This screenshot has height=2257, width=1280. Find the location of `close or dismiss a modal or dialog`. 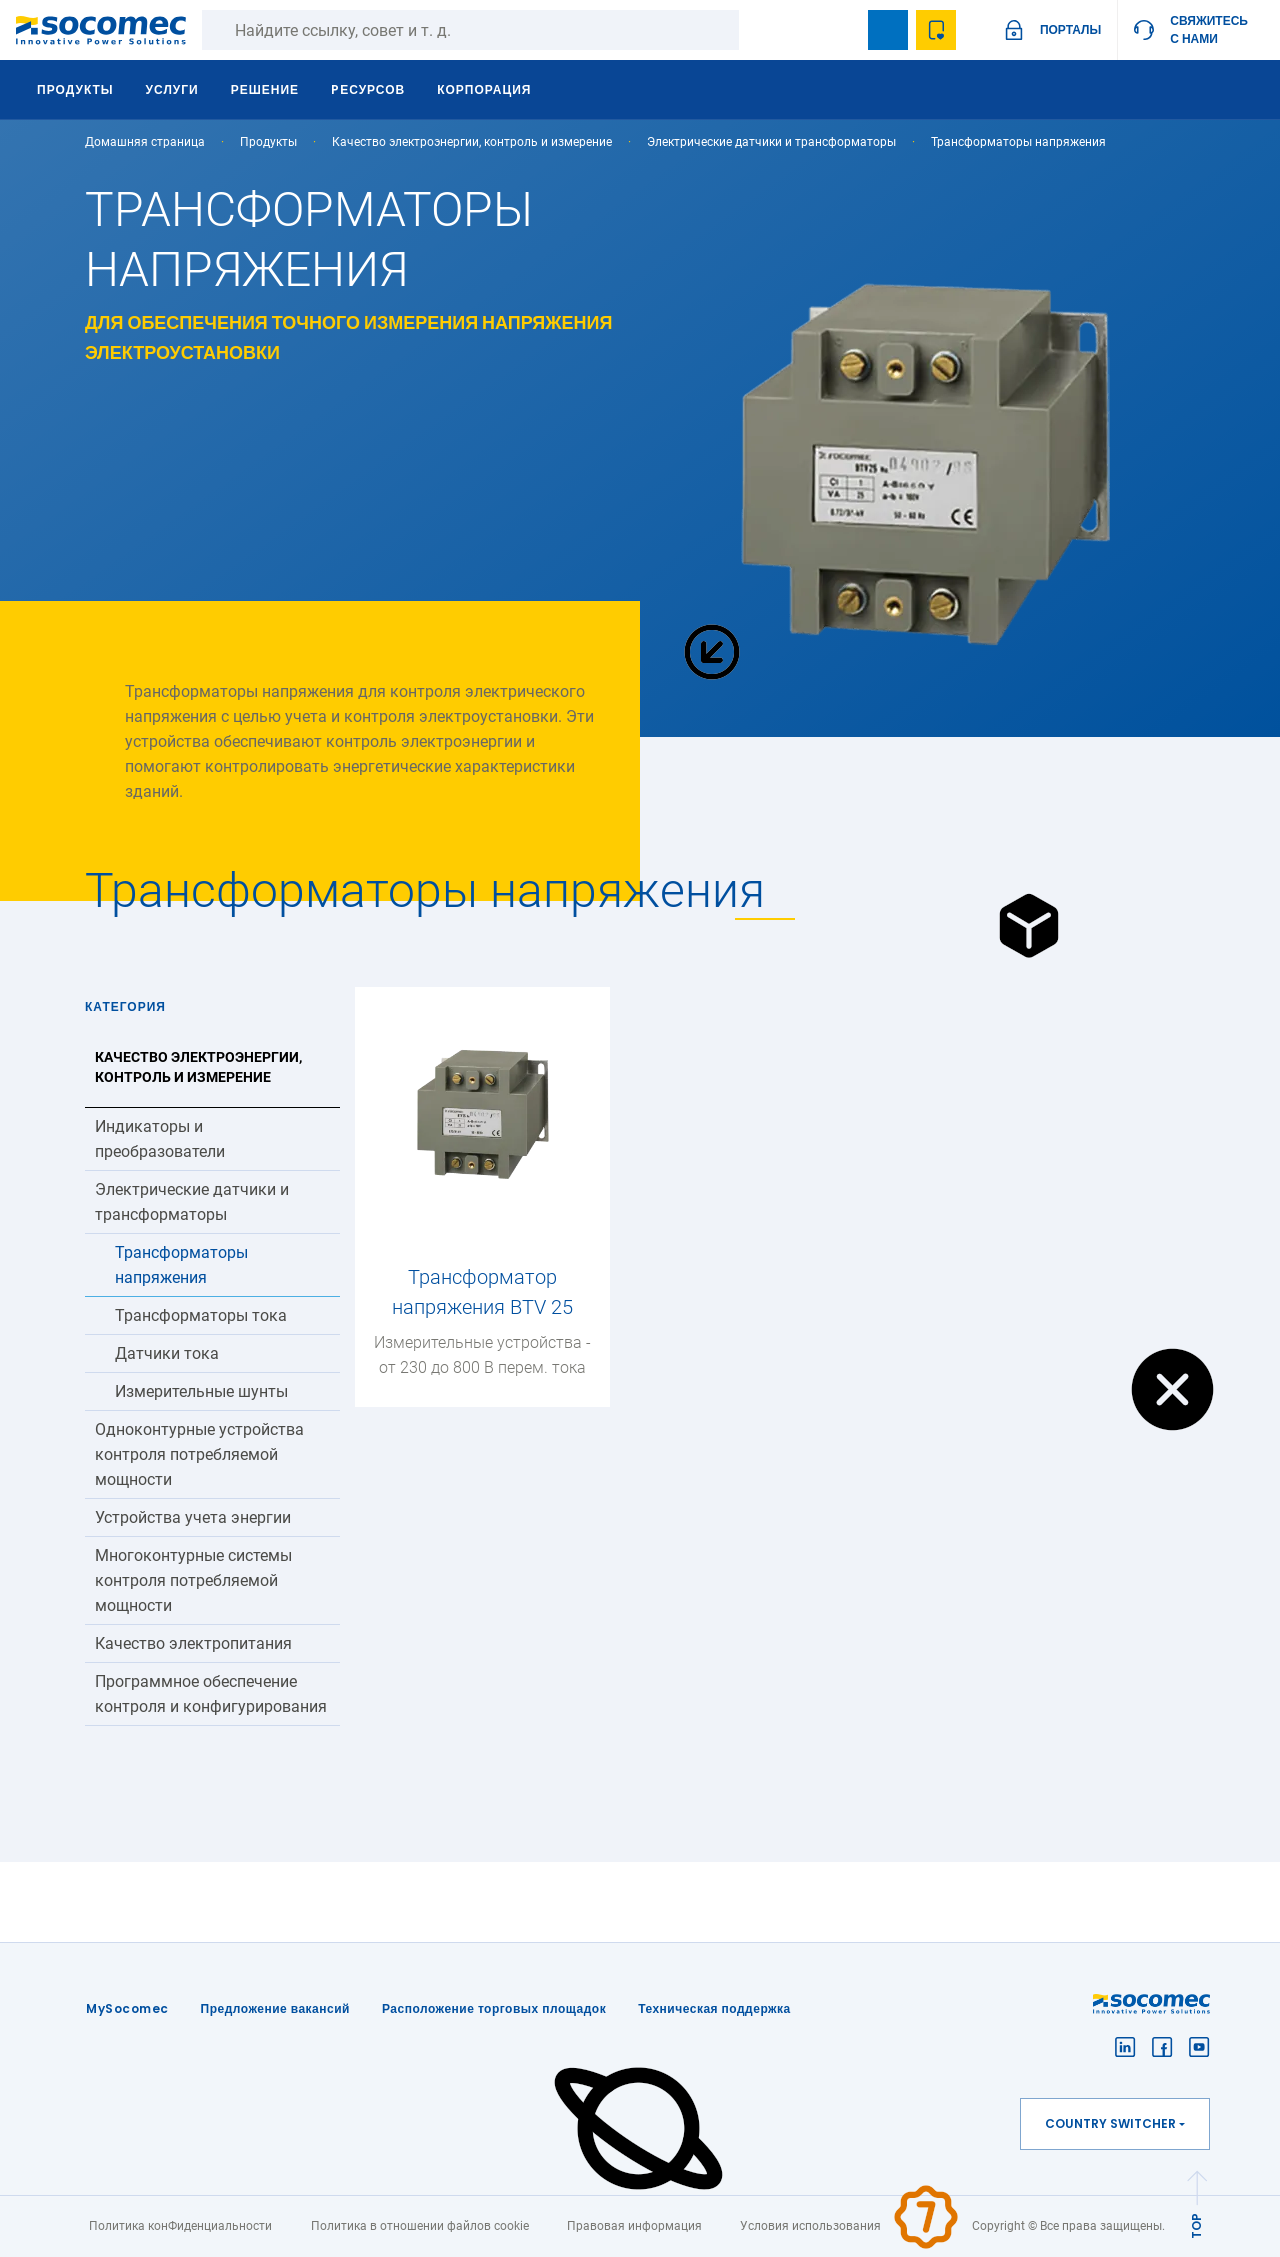

close or dismiss a modal or dialog is located at coordinates (1172, 1389).